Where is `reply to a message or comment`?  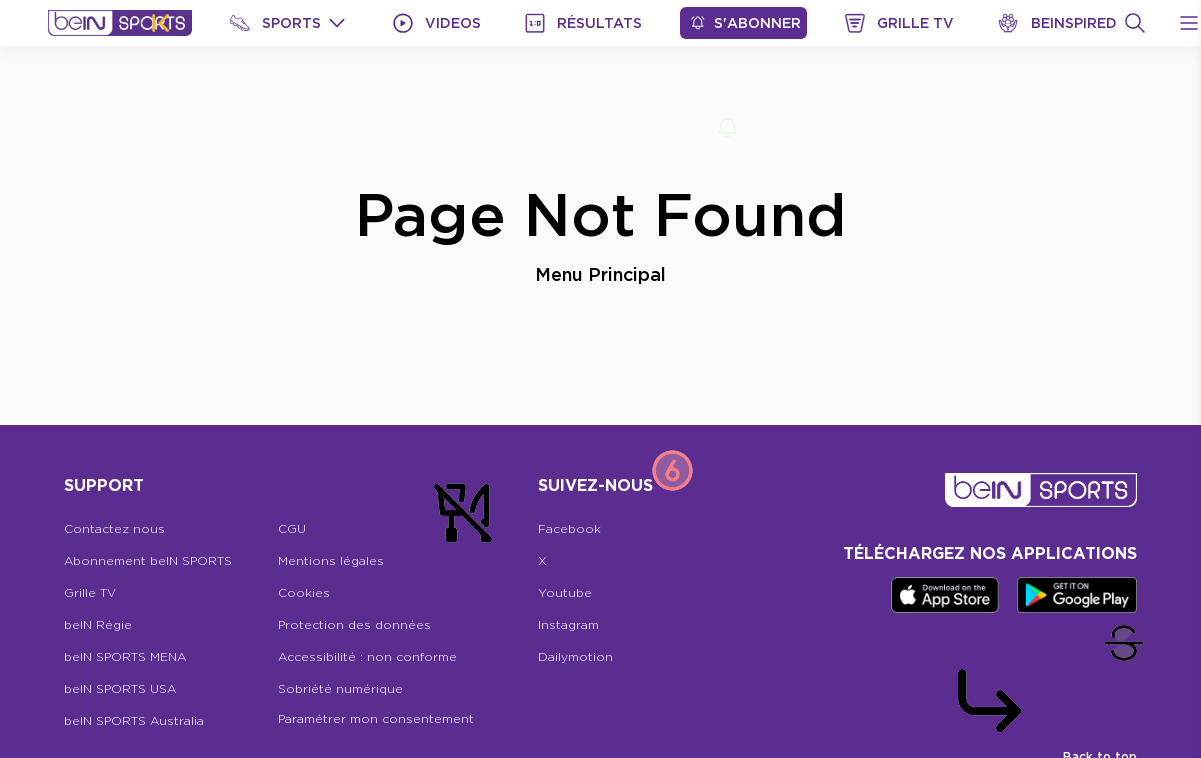 reply to a message or comment is located at coordinates (987, 698).